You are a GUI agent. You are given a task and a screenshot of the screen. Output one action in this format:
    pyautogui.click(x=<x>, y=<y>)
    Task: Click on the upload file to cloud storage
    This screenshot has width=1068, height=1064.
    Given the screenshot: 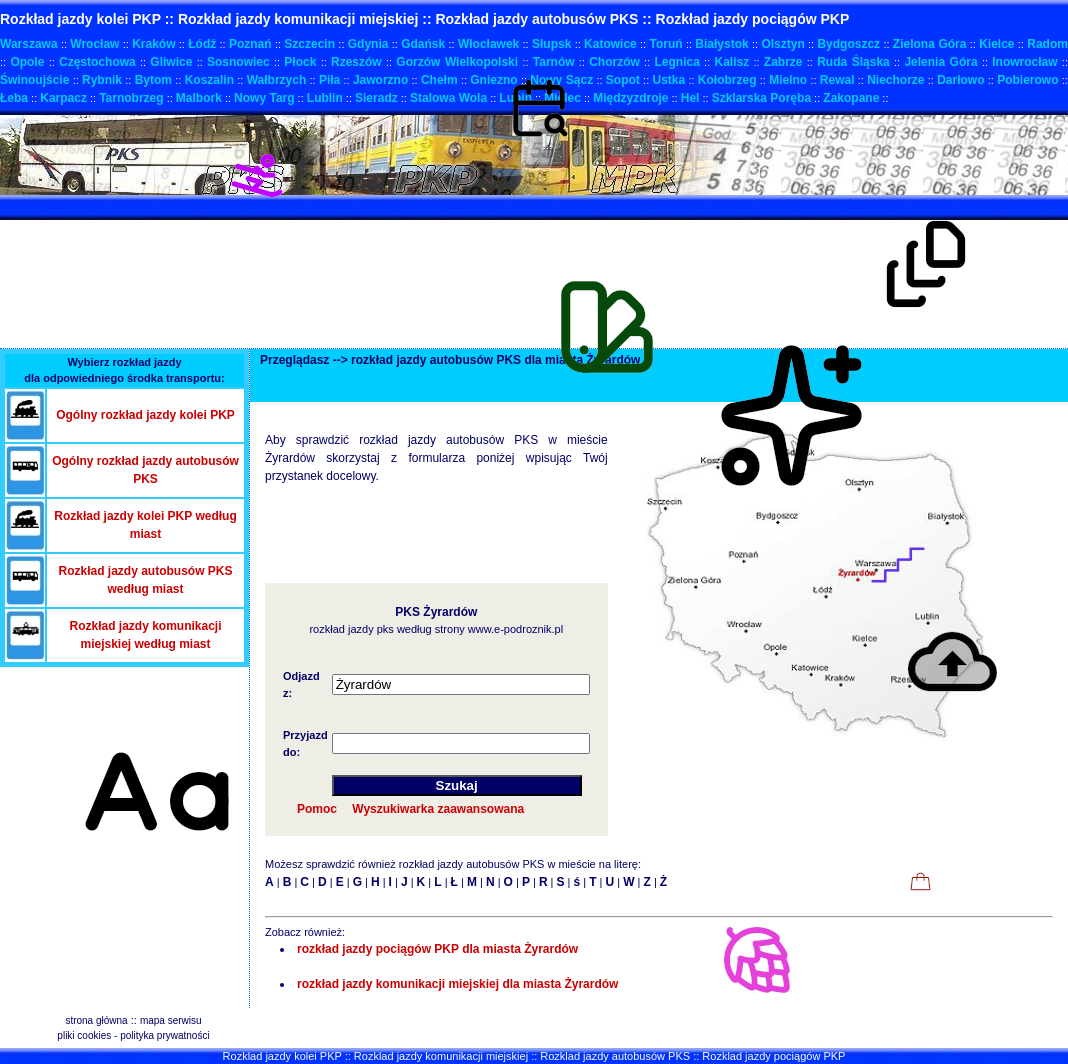 What is the action you would take?
    pyautogui.click(x=952, y=661)
    